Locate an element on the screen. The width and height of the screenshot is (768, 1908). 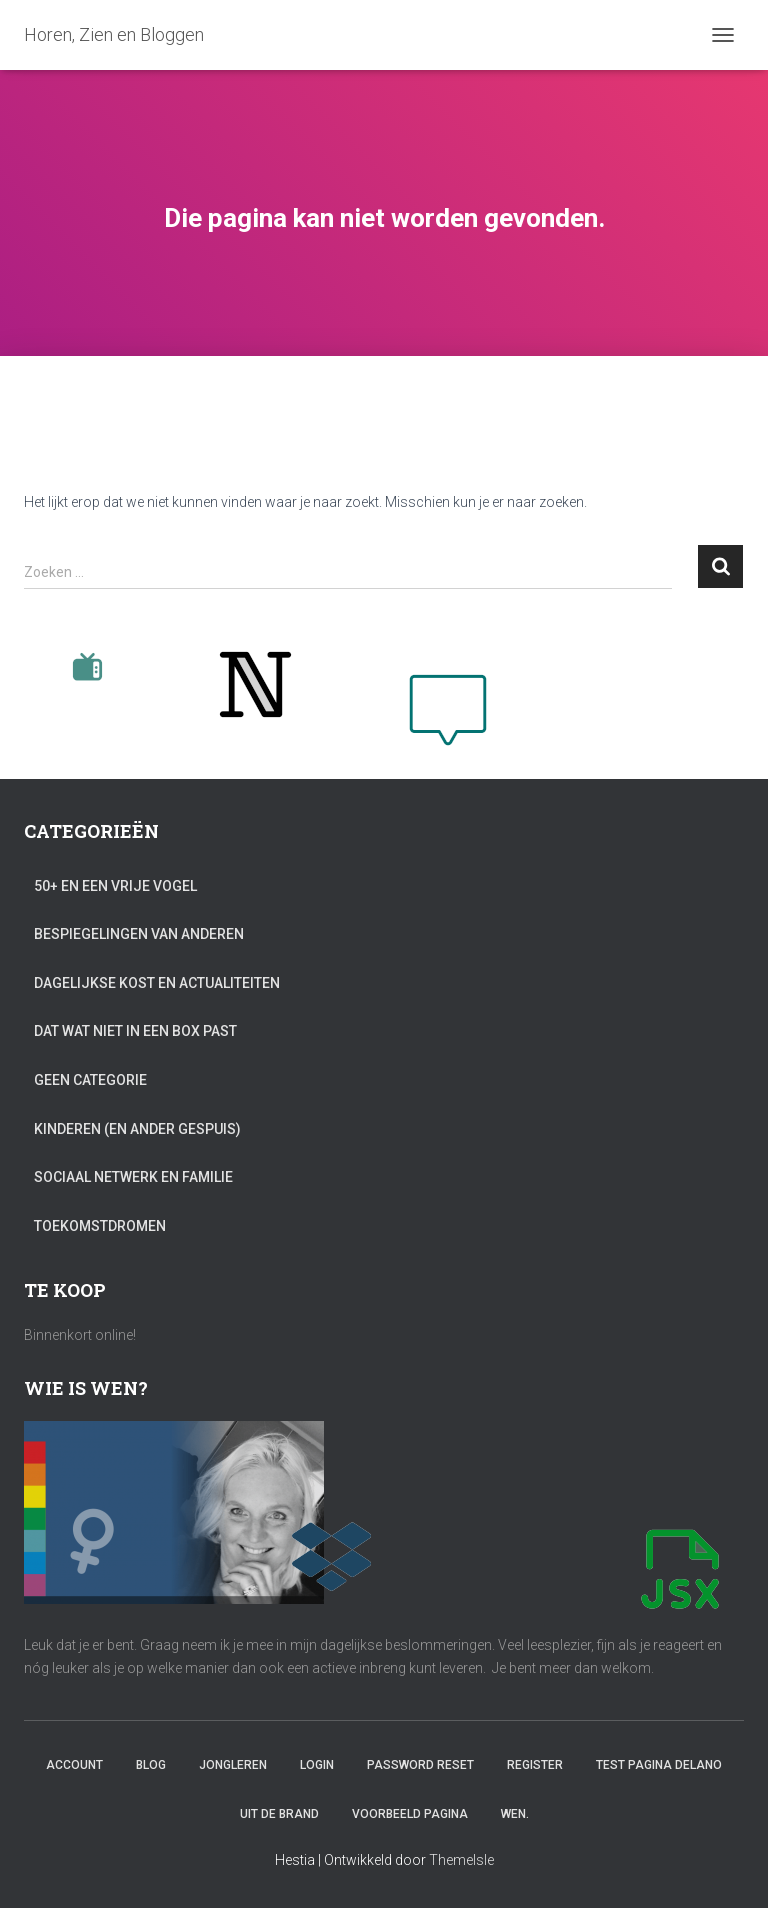
open chat or messaging is located at coordinates (448, 707).